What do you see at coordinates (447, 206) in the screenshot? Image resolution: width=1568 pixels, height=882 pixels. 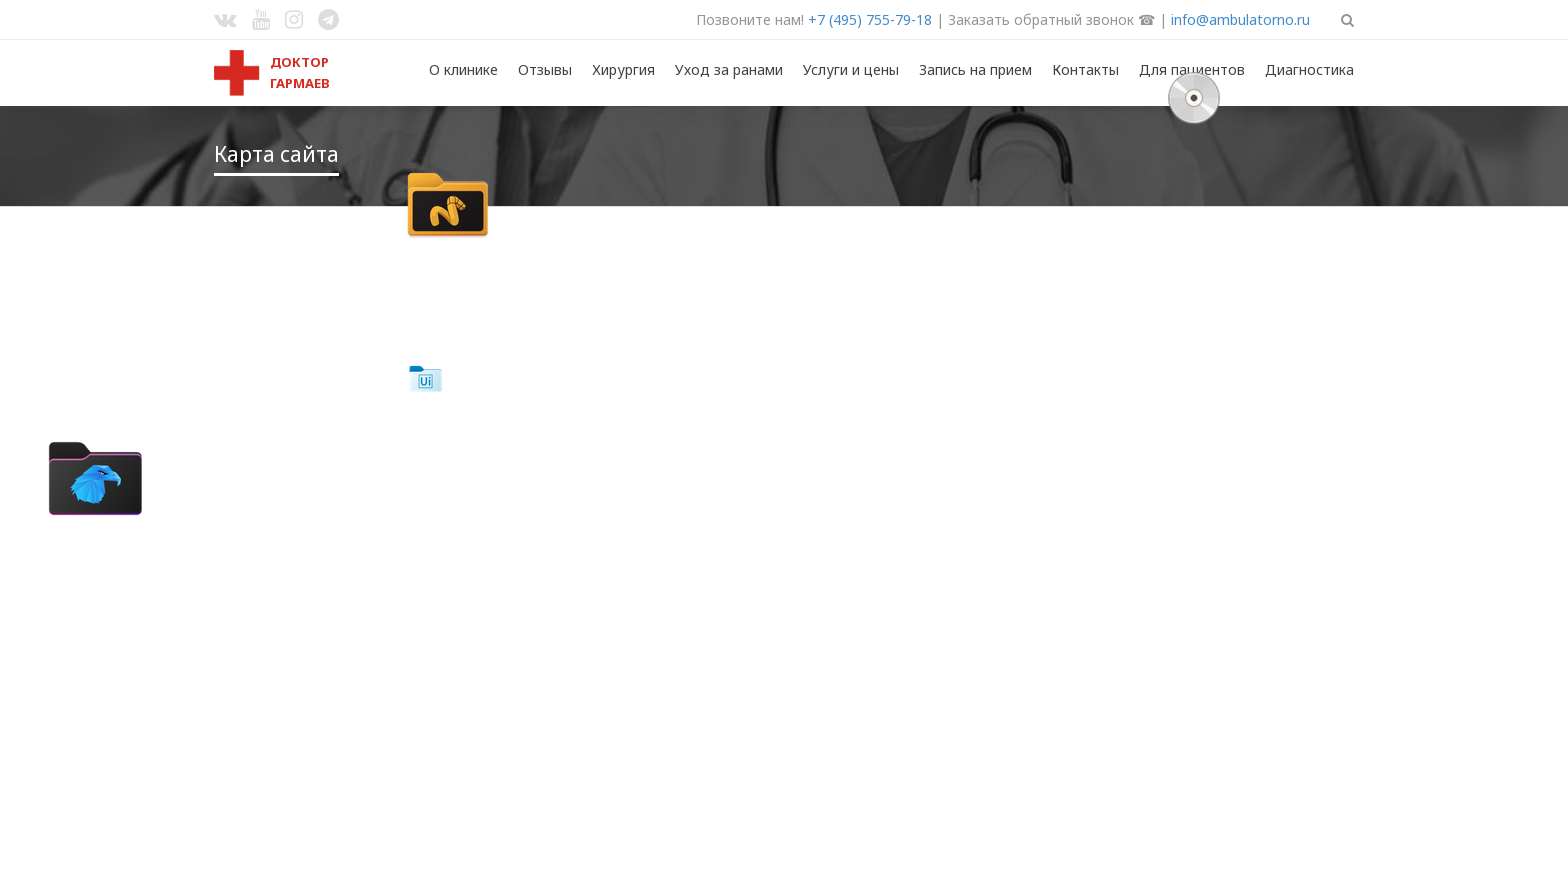 I see `open the Modo 3D modeling application folder` at bounding box center [447, 206].